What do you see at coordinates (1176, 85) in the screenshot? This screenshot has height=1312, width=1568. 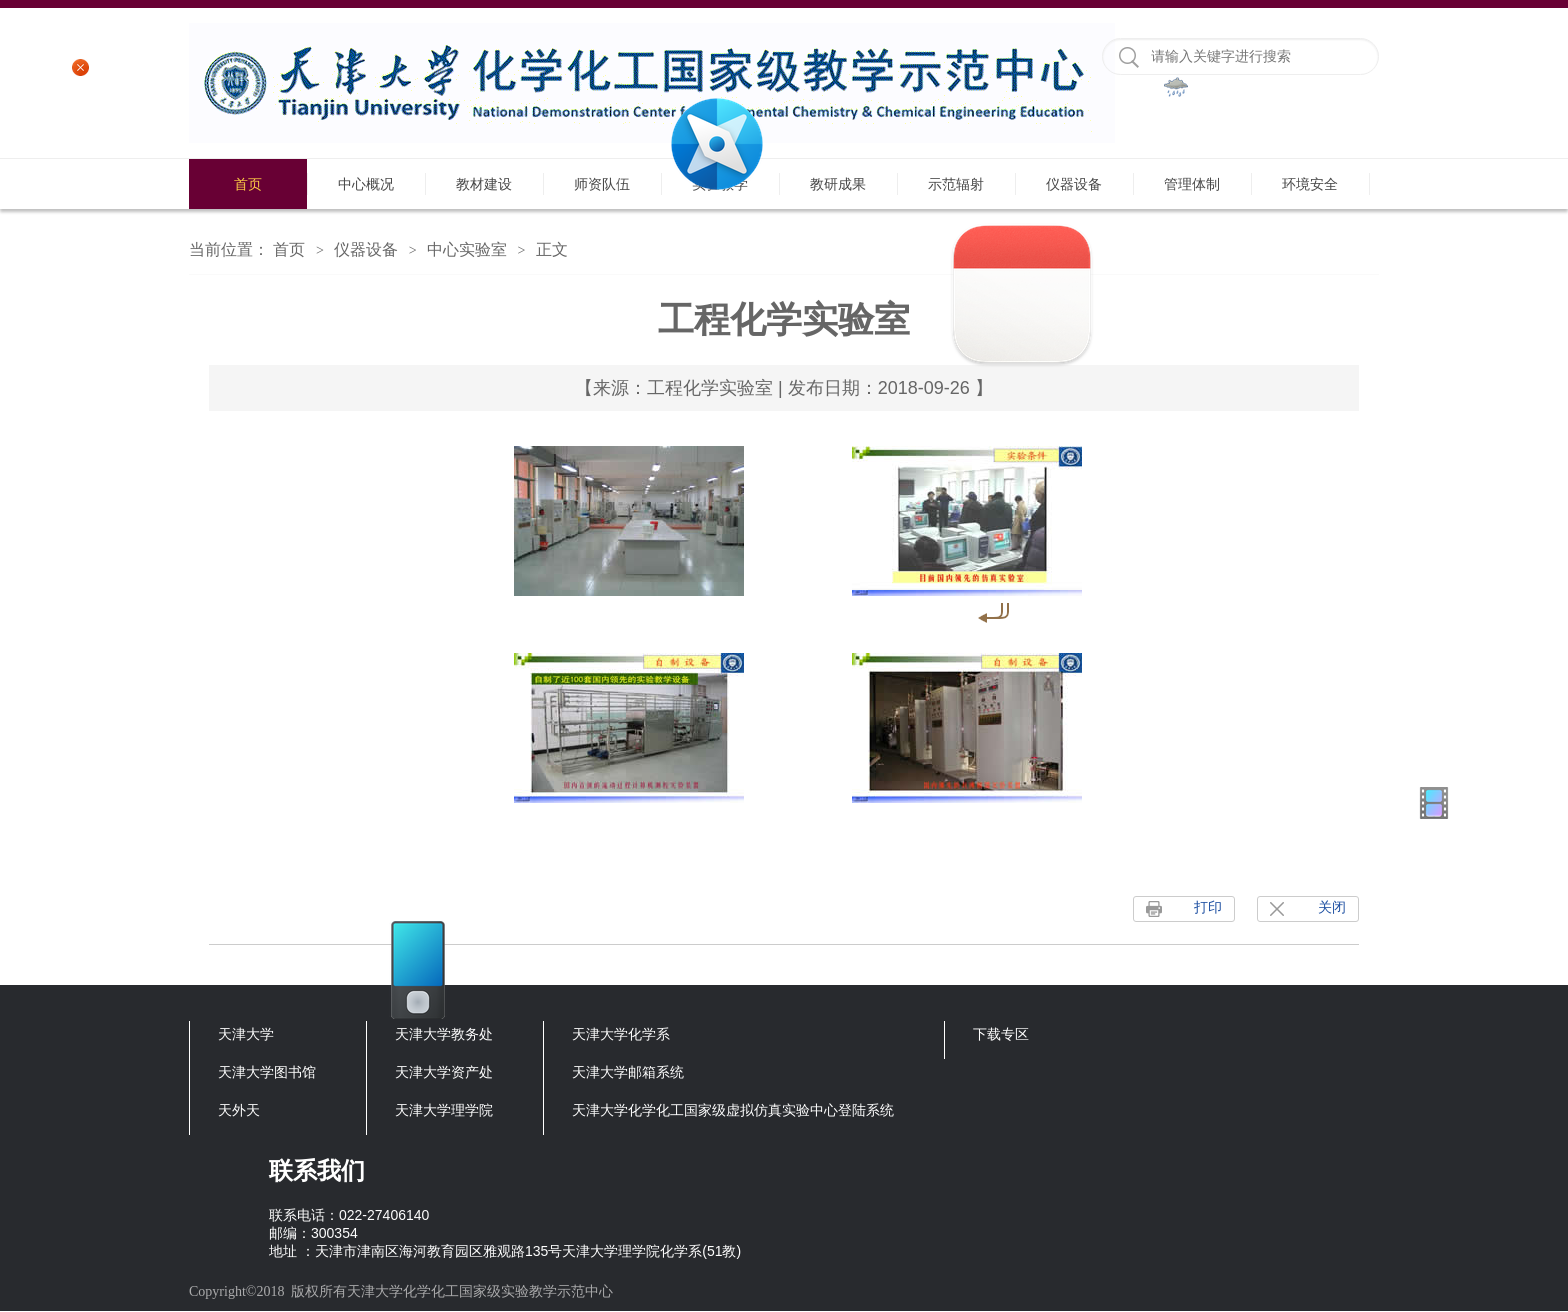 I see `indicates scattered showers in current weather conditions` at bounding box center [1176, 85].